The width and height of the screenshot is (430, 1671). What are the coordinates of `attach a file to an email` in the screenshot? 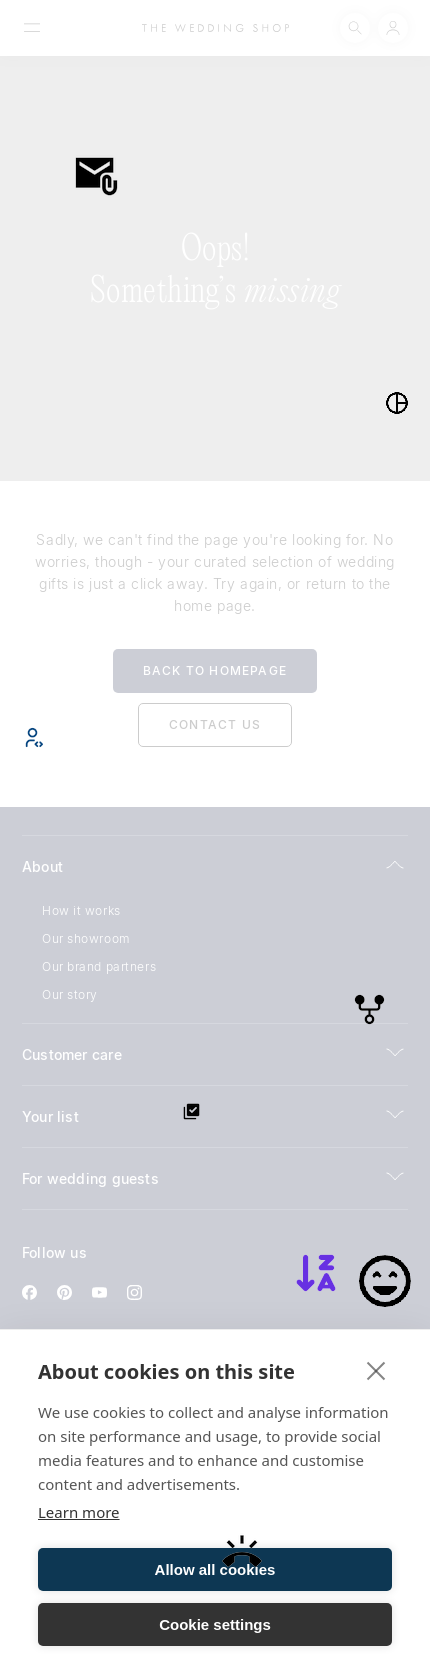 It's located at (96, 176).